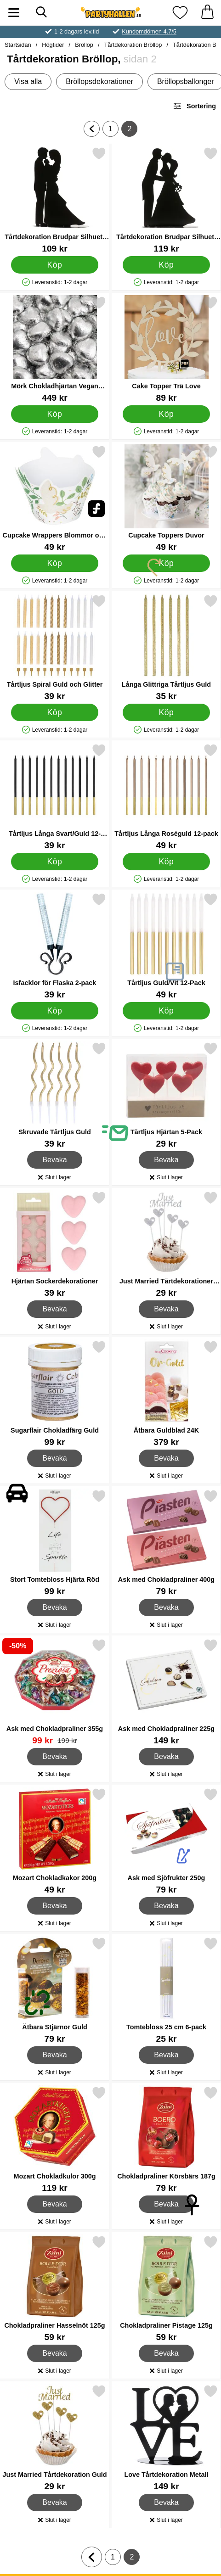 Image resolution: width=221 pixels, height=2576 pixels. What do you see at coordinates (182, 1856) in the screenshot?
I see `adjust tempo or timing settings` at bounding box center [182, 1856].